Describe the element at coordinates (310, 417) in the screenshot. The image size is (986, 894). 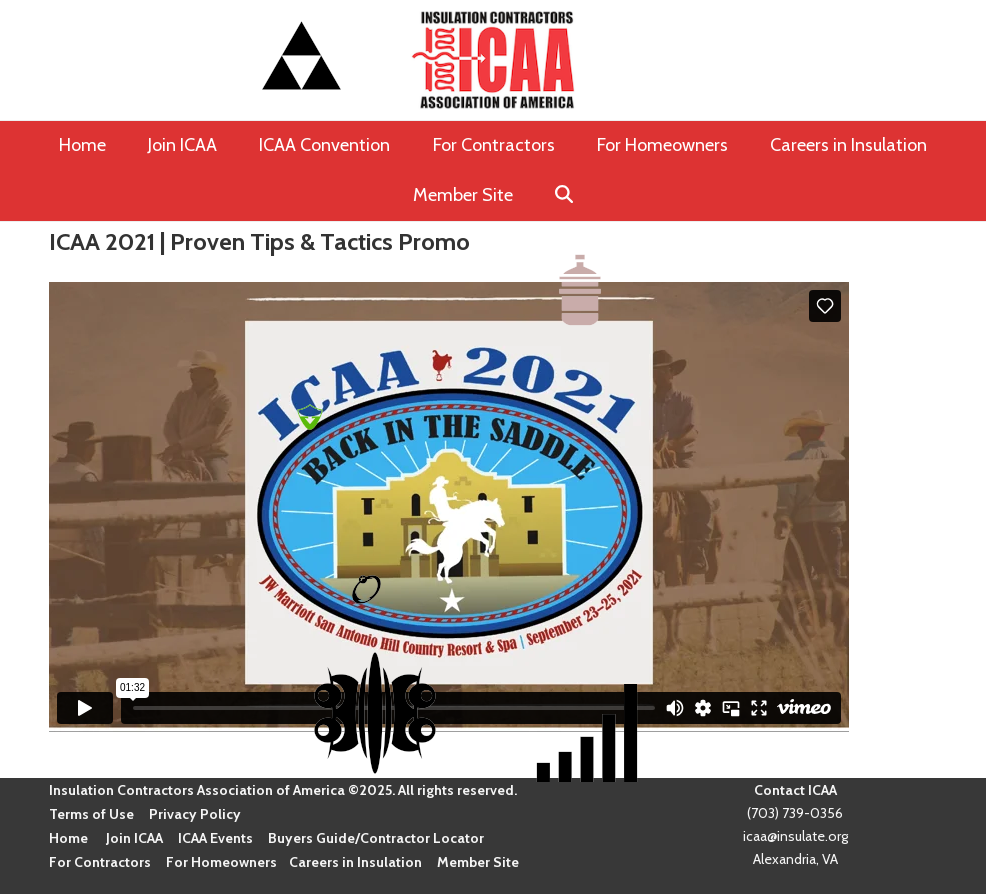
I see `indicates armor or defense has been reduced` at that location.